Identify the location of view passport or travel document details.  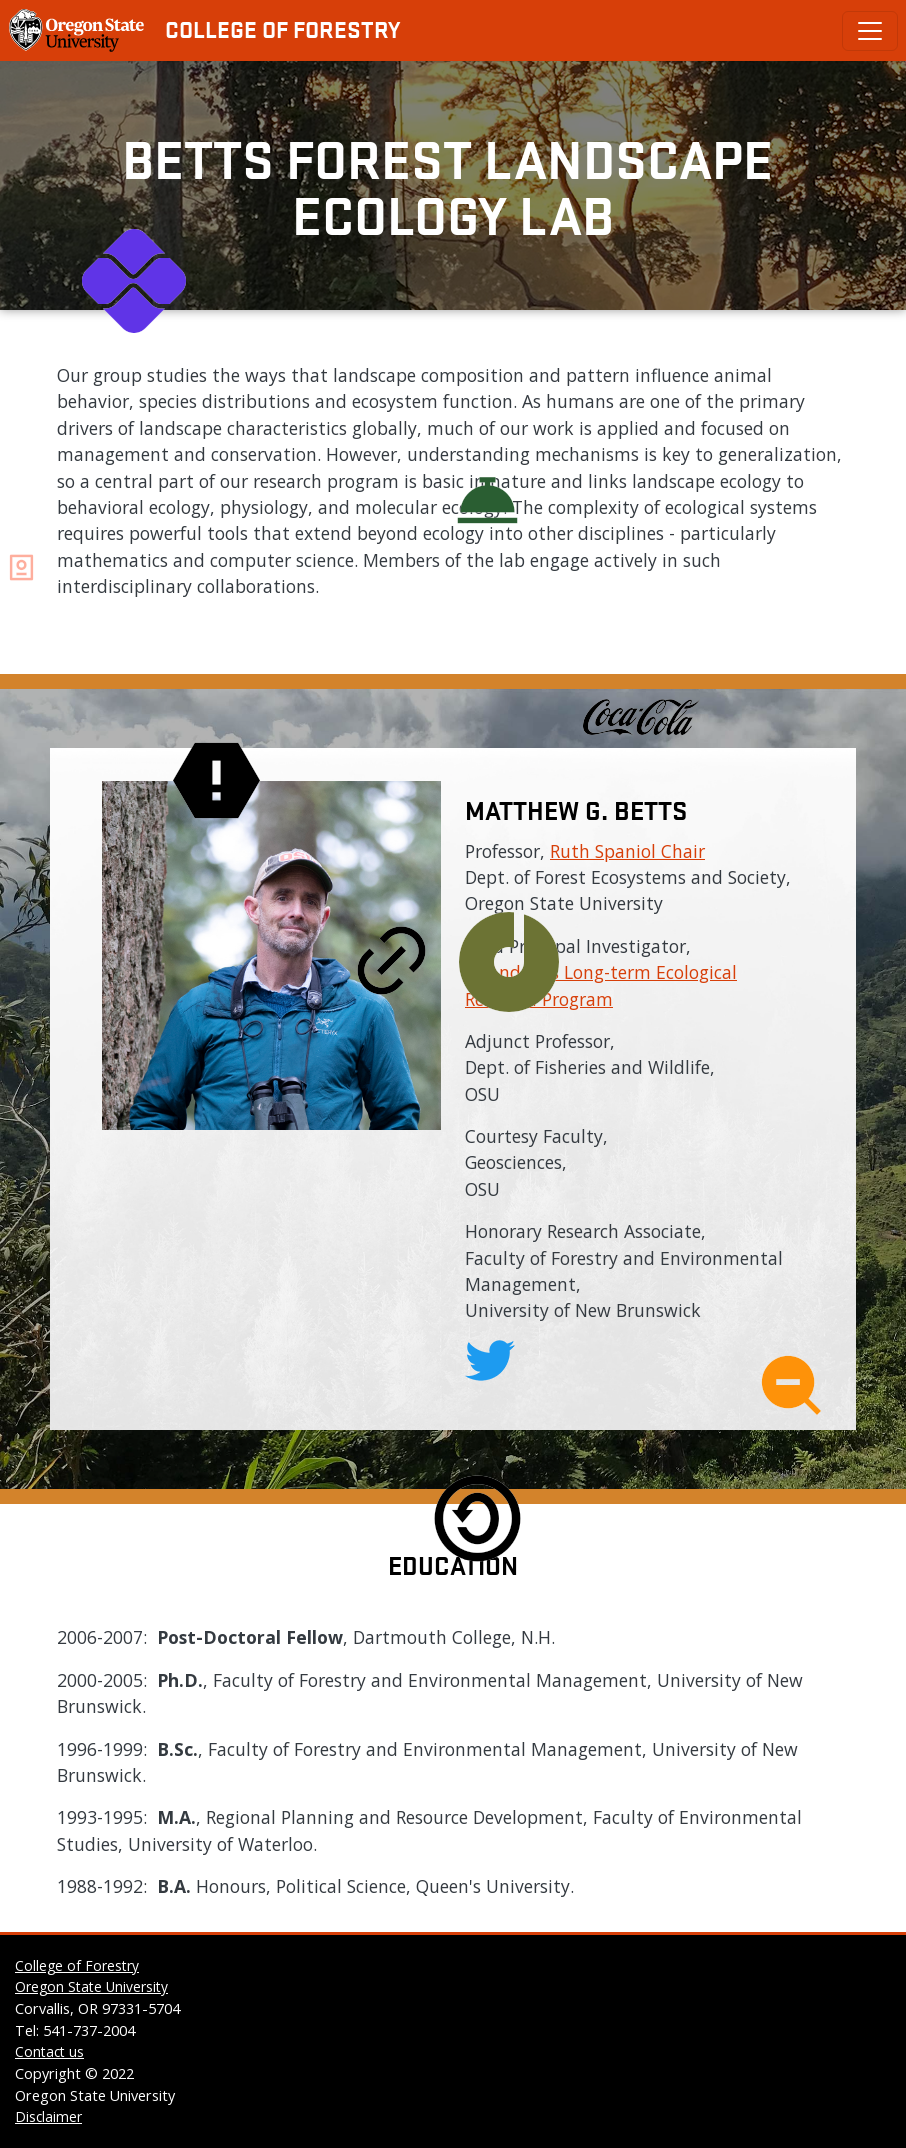
(21, 567).